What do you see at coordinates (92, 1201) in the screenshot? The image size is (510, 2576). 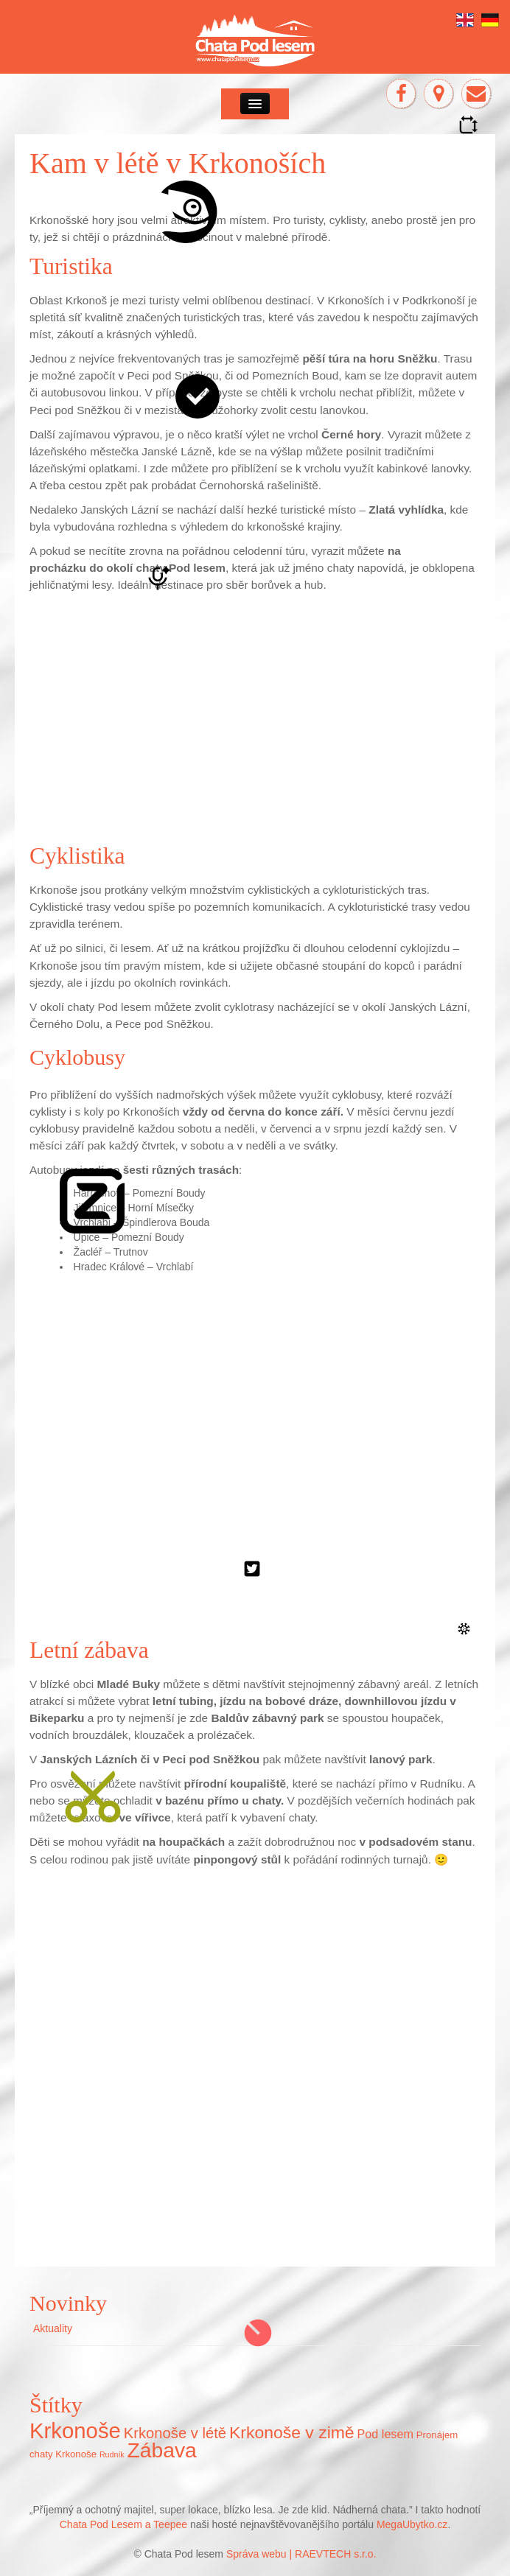 I see `open the ziggo app` at bounding box center [92, 1201].